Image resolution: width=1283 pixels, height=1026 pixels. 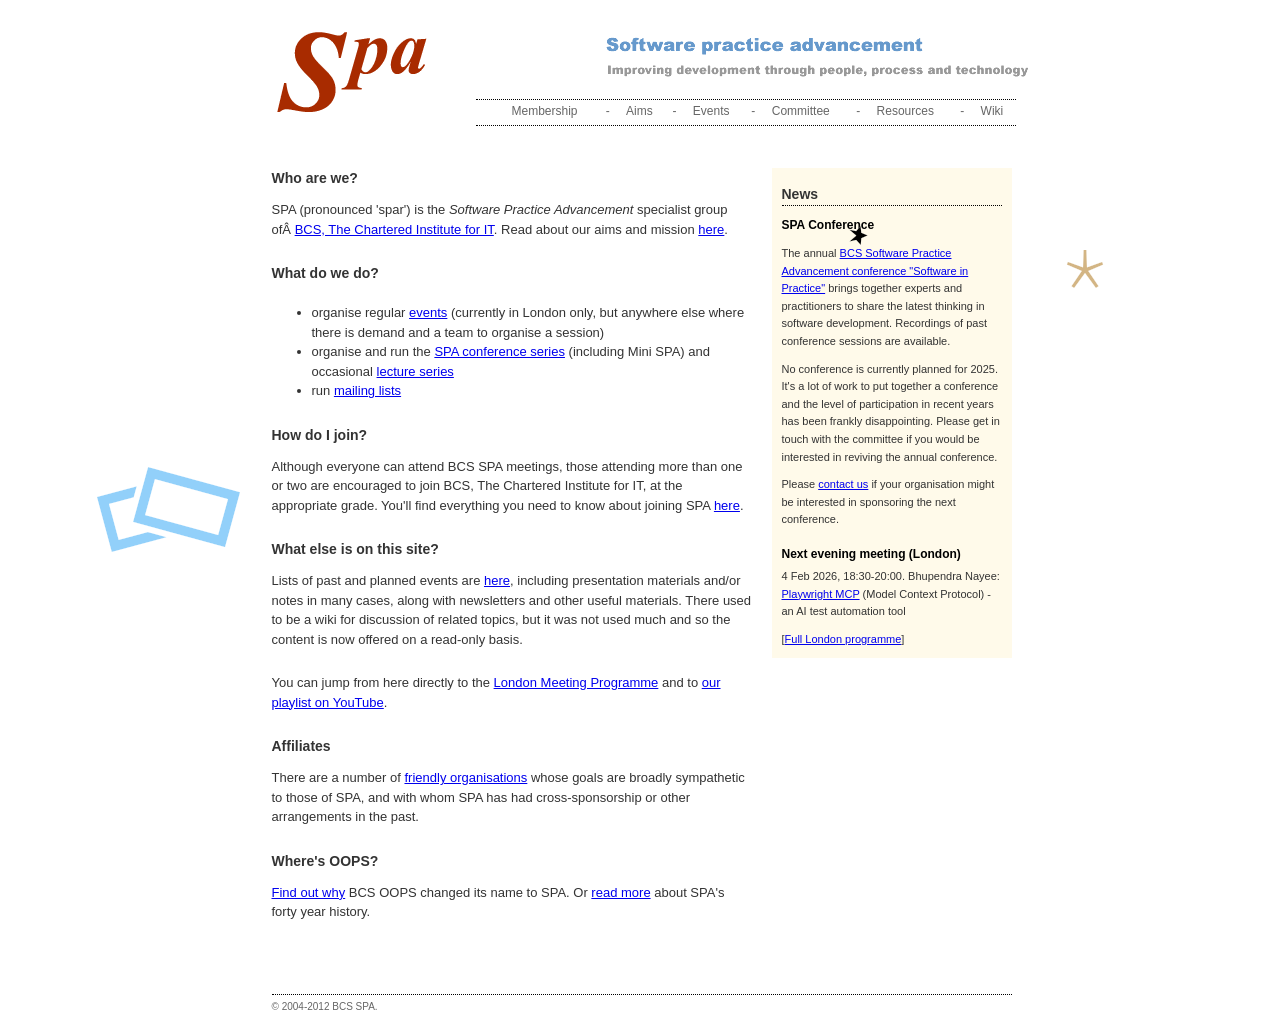 What do you see at coordinates (1085, 269) in the screenshot?
I see `advent of code logo` at bounding box center [1085, 269].